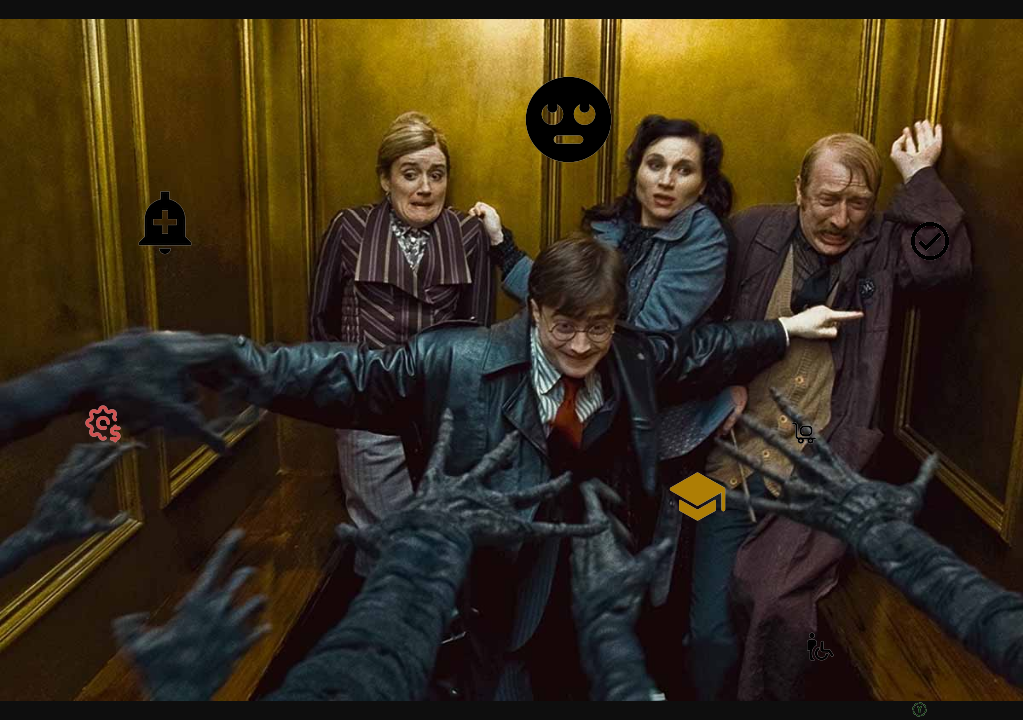 The width and height of the screenshot is (1023, 720). I want to click on express annoyance or disinterest in a reaction, so click(568, 119).